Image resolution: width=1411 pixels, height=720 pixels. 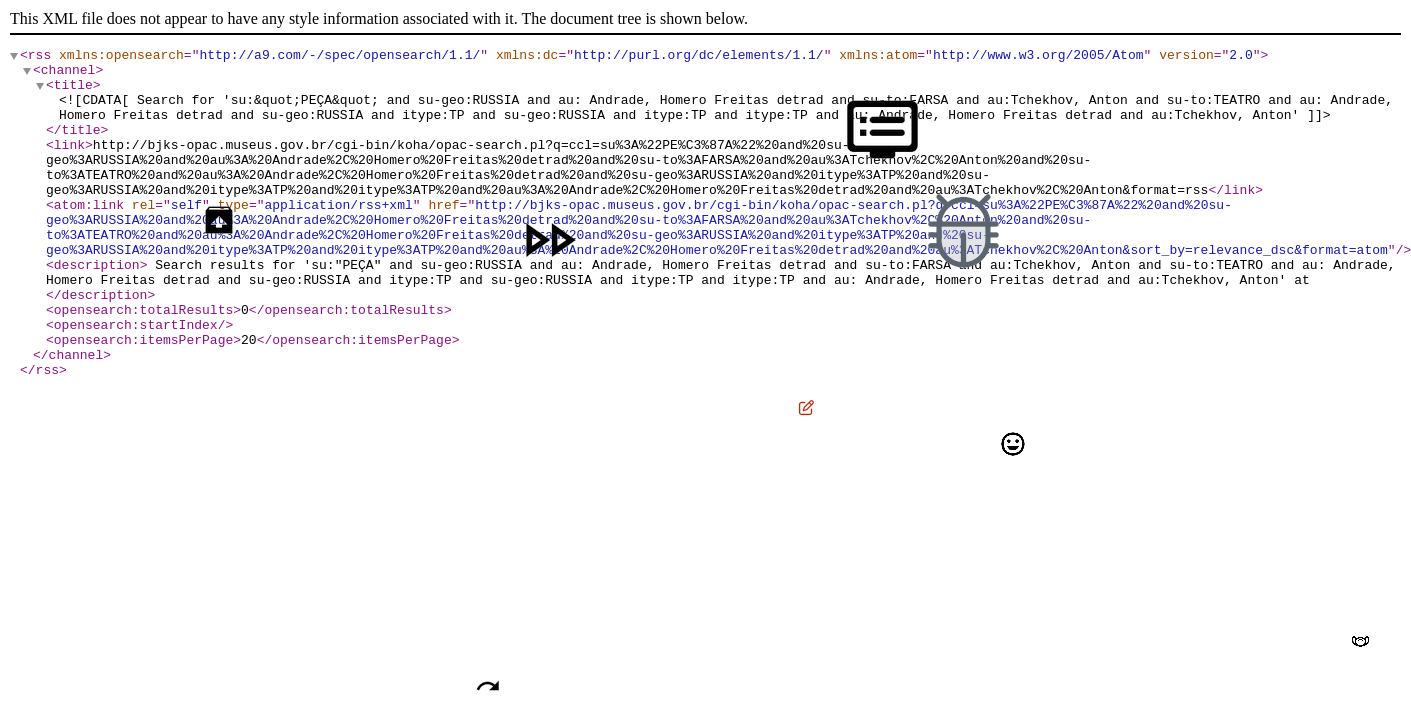 What do you see at coordinates (219, 220) in the screenshot?
I see `unarchive an item or message` at bounding box center [219, 220].